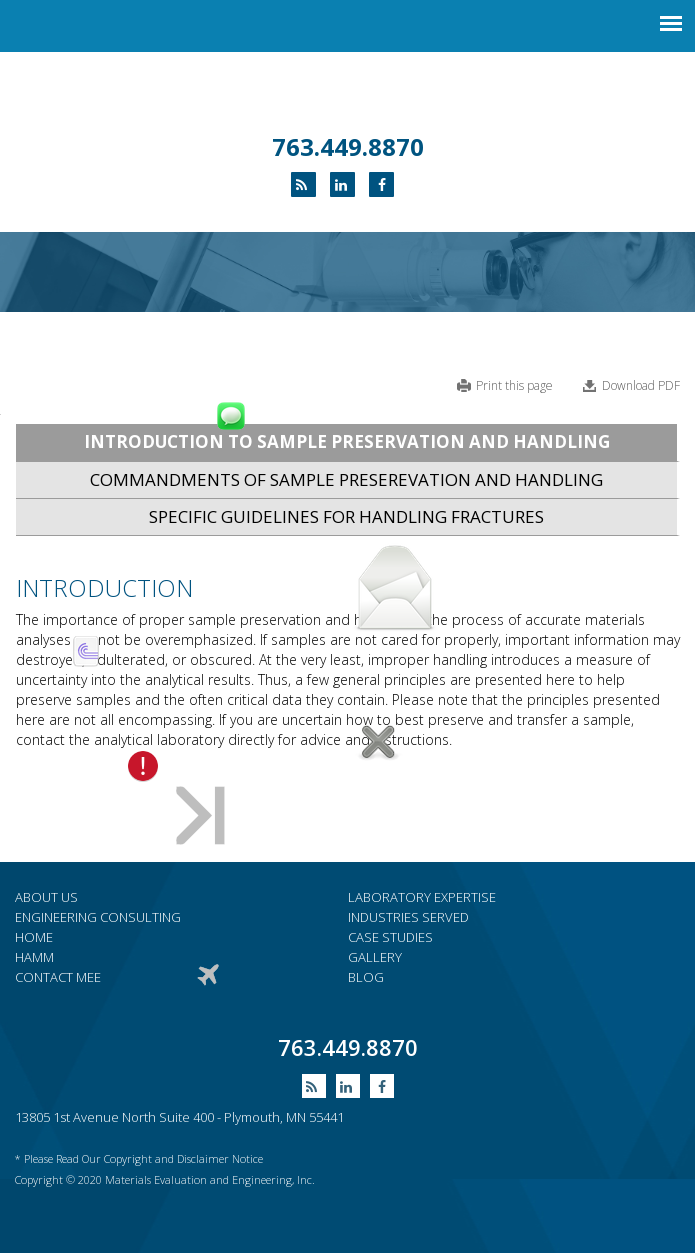 The width and height of the screenshot is (695, 1253). I want to click on indicates an item has associated email or message, so click(395, 589).